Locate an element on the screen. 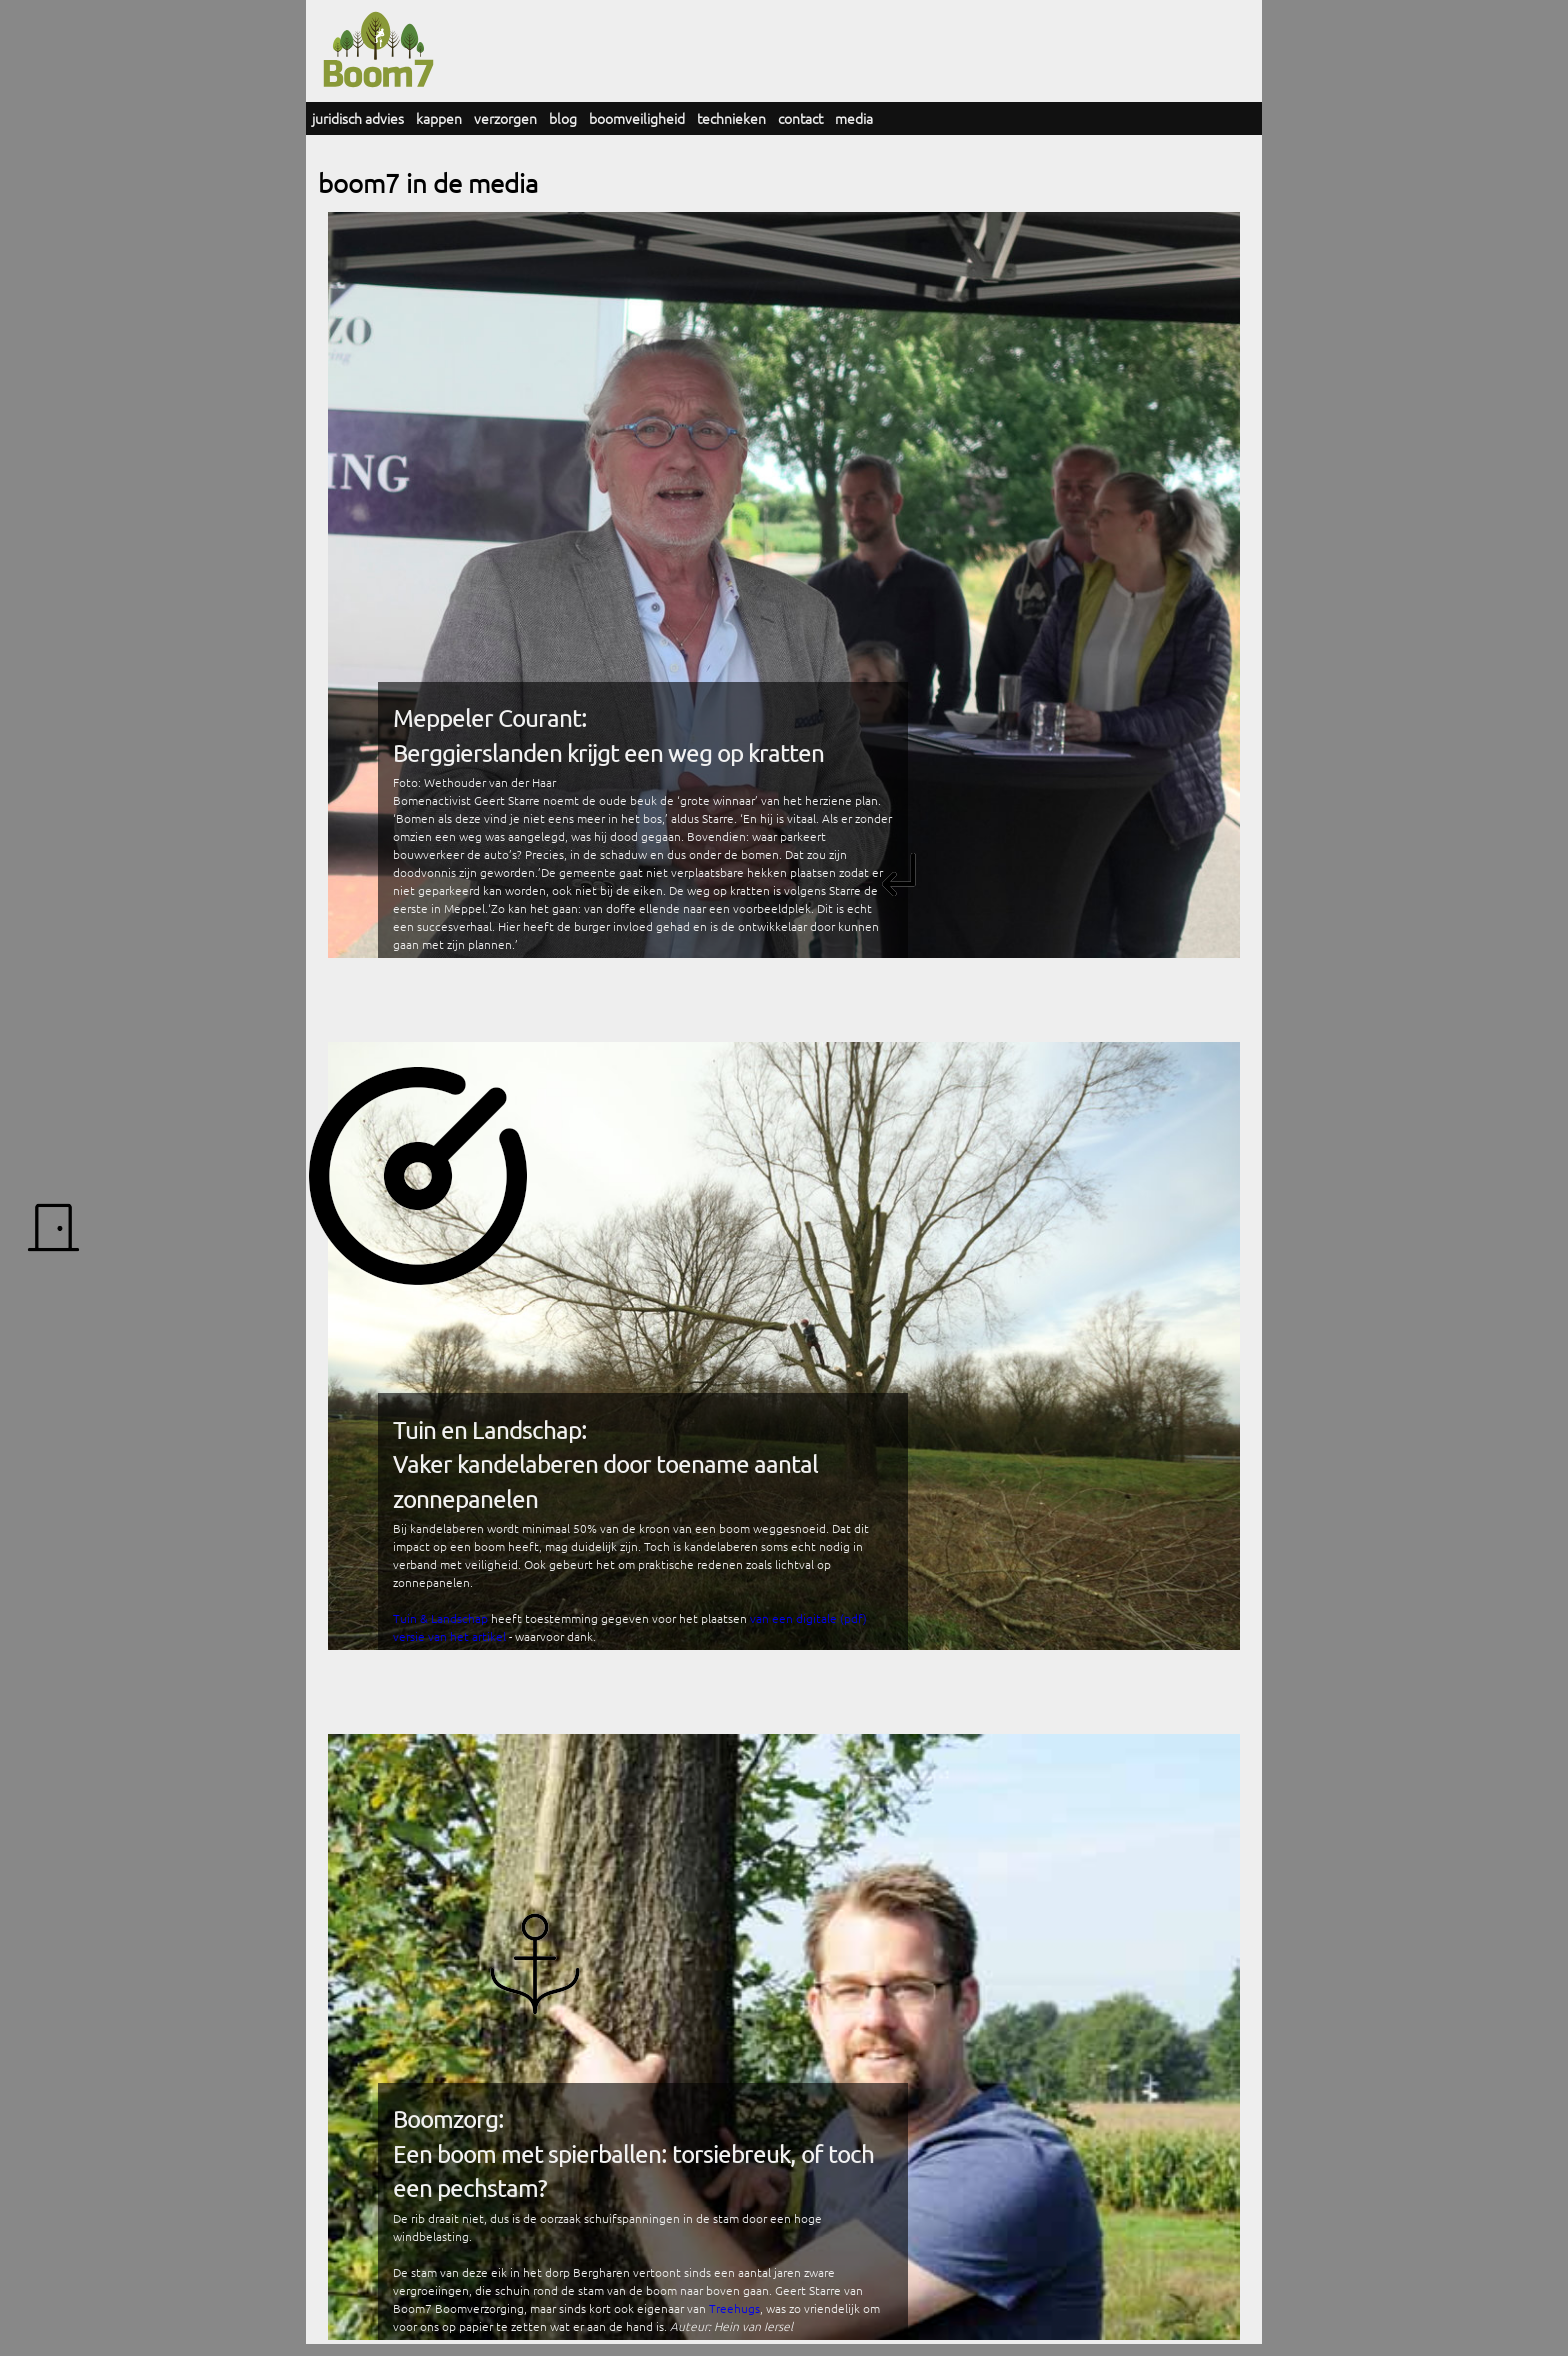 This screenshot has width=1568, height=2356. exit or log out of the application is located at coordinates (53, 1227).